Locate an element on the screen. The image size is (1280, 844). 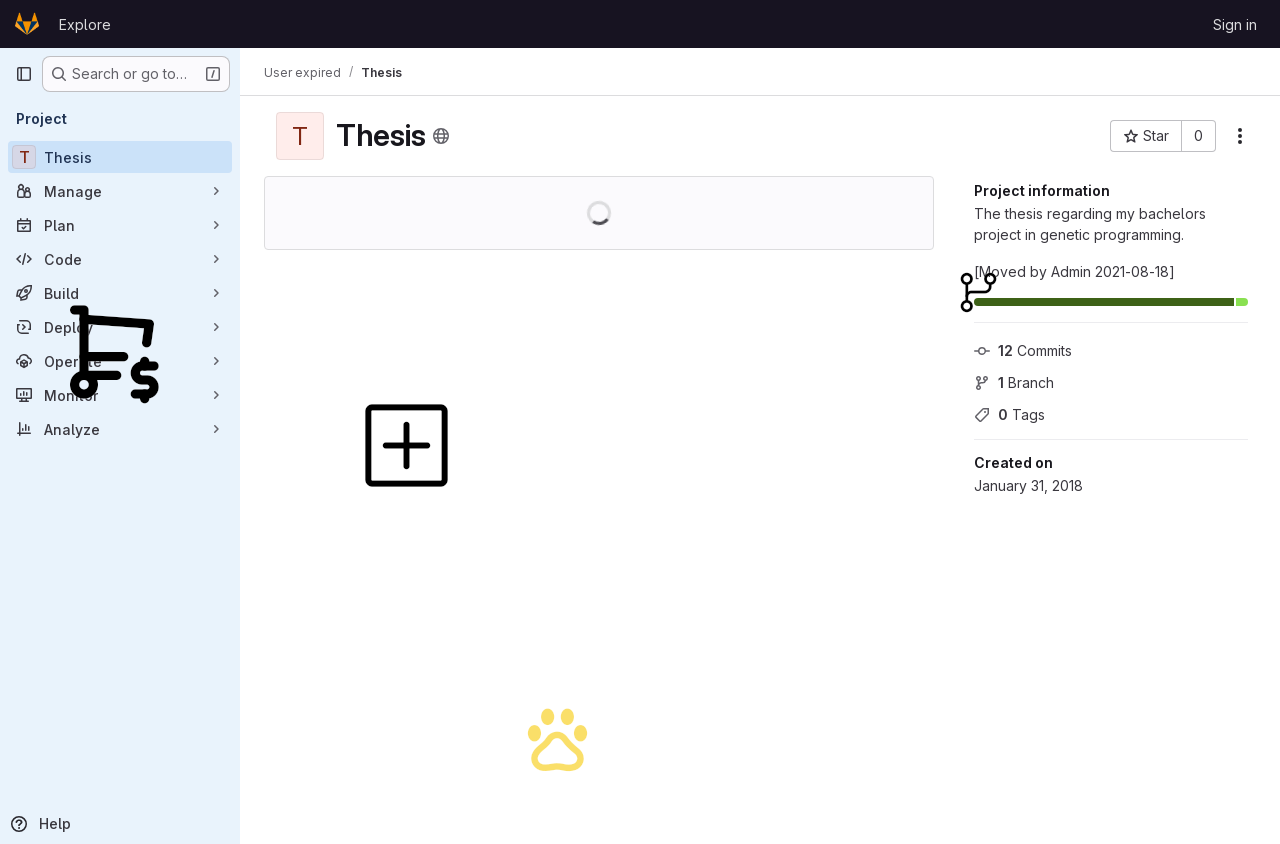
add new file or content to a diff is located at coordinates (406, 445).